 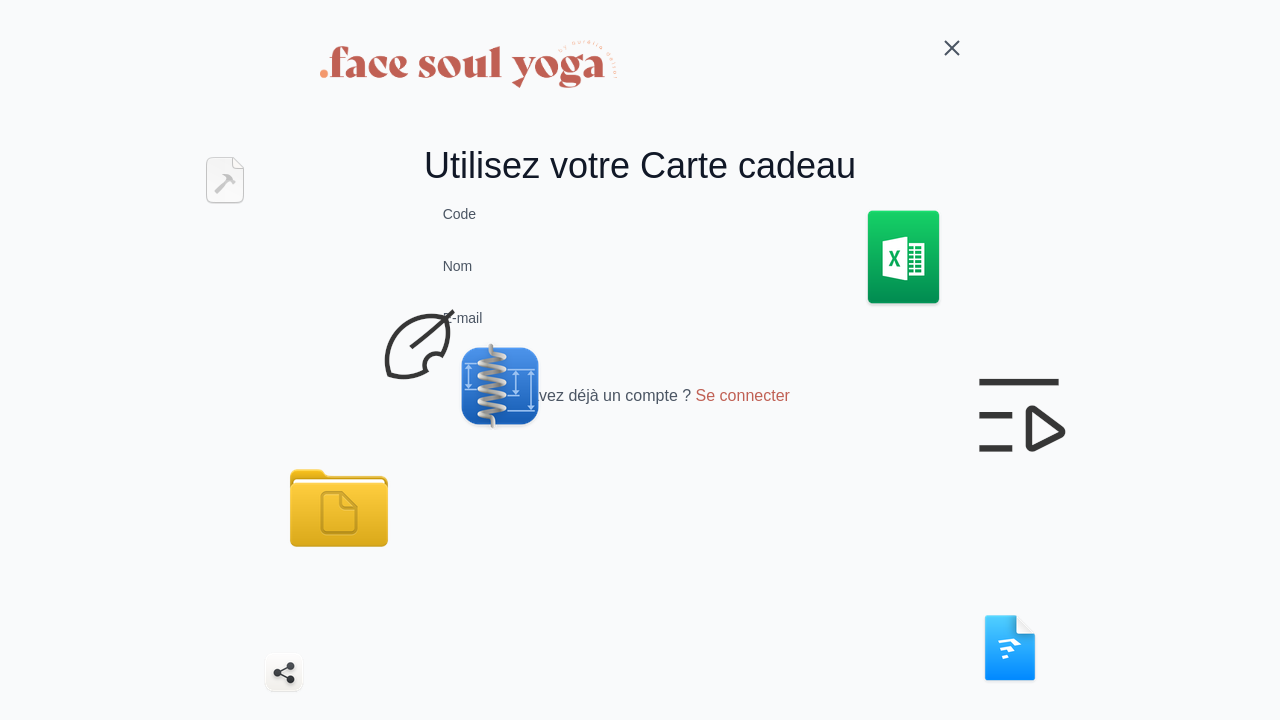 What do you see at coordinates (417, 346) in the screenshot?
I see `access nature and plant emoji category` at bounding box center [417, 346].